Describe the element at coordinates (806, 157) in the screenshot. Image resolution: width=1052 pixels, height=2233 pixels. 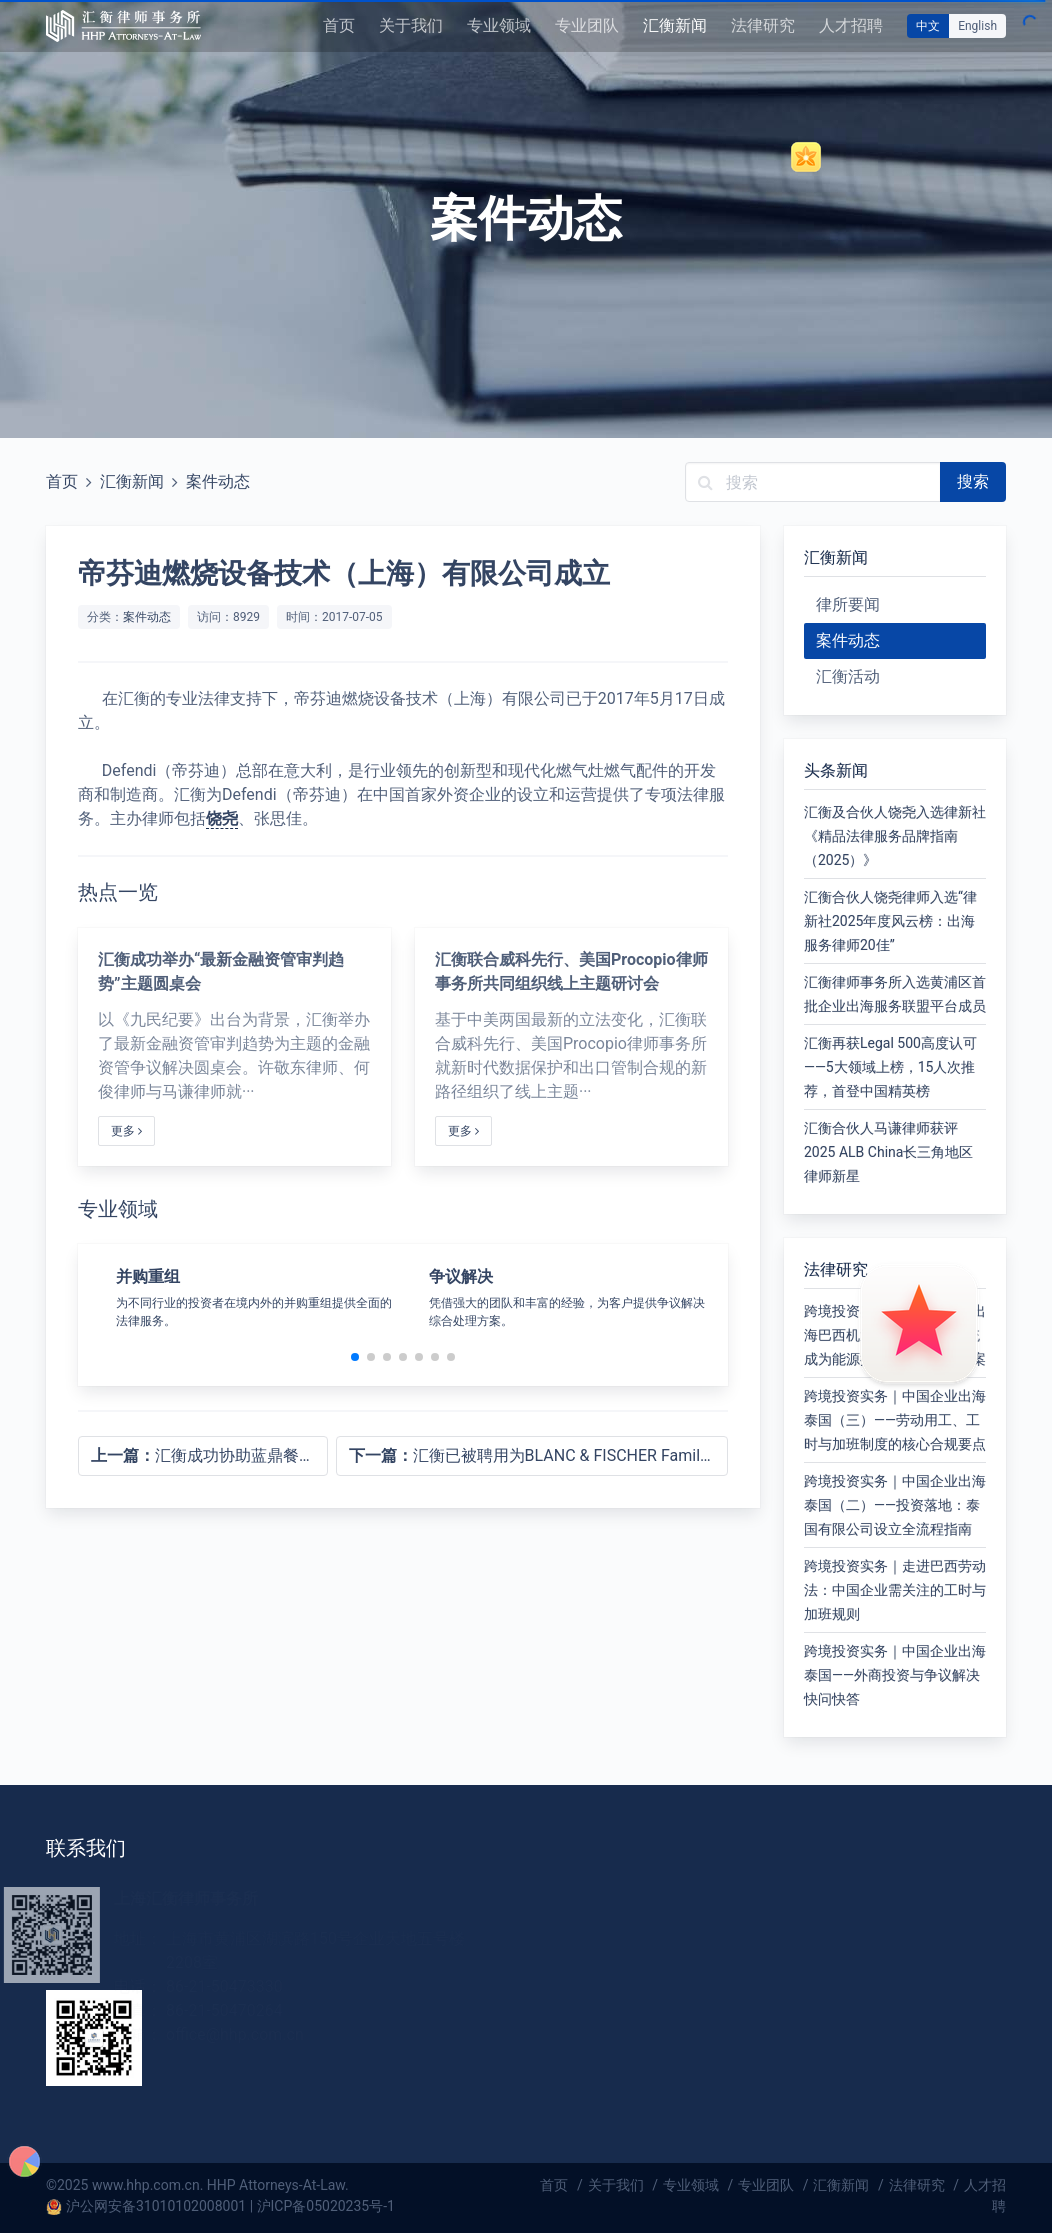
I see `open vanilla os application` at that location.